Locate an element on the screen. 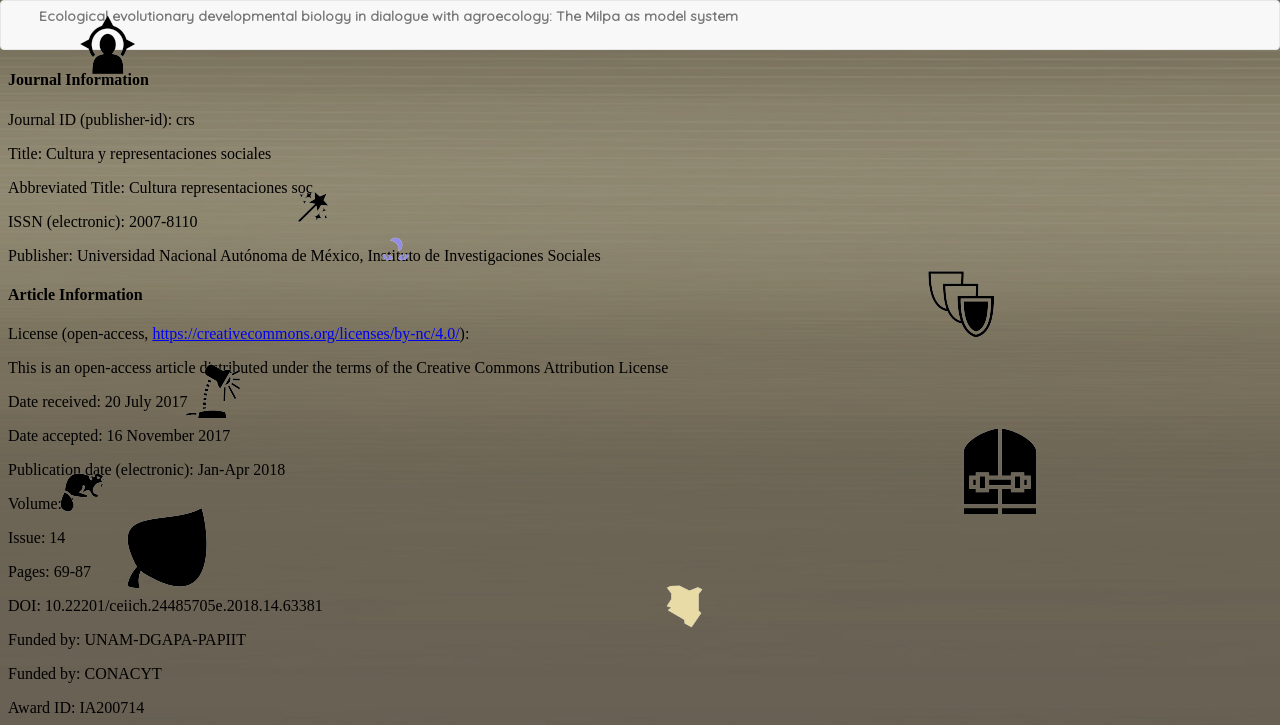  toggle night vision mode is located at coordinates (395, 250).